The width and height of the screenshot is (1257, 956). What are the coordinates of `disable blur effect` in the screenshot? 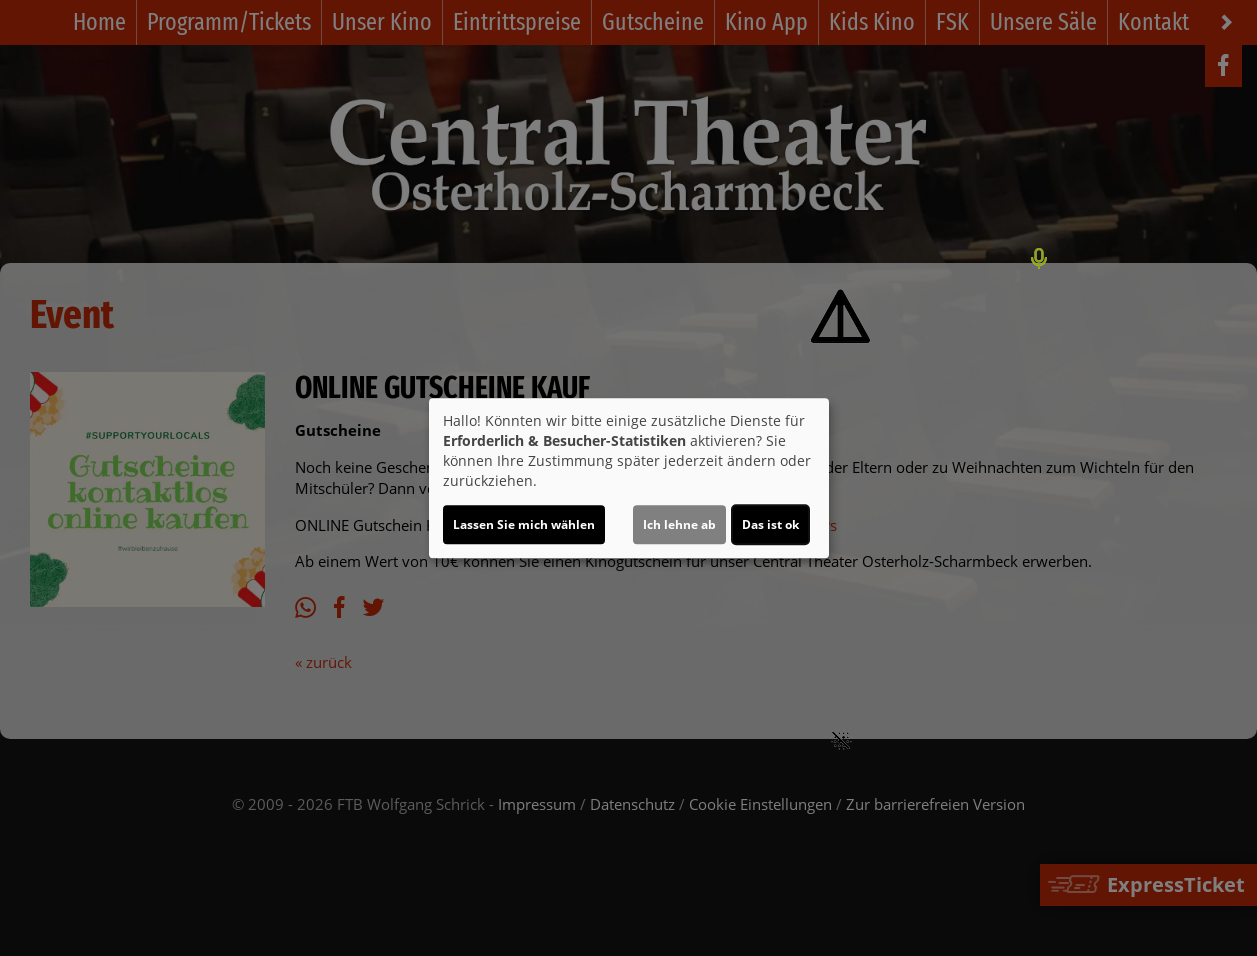 It's located at (841, 739).